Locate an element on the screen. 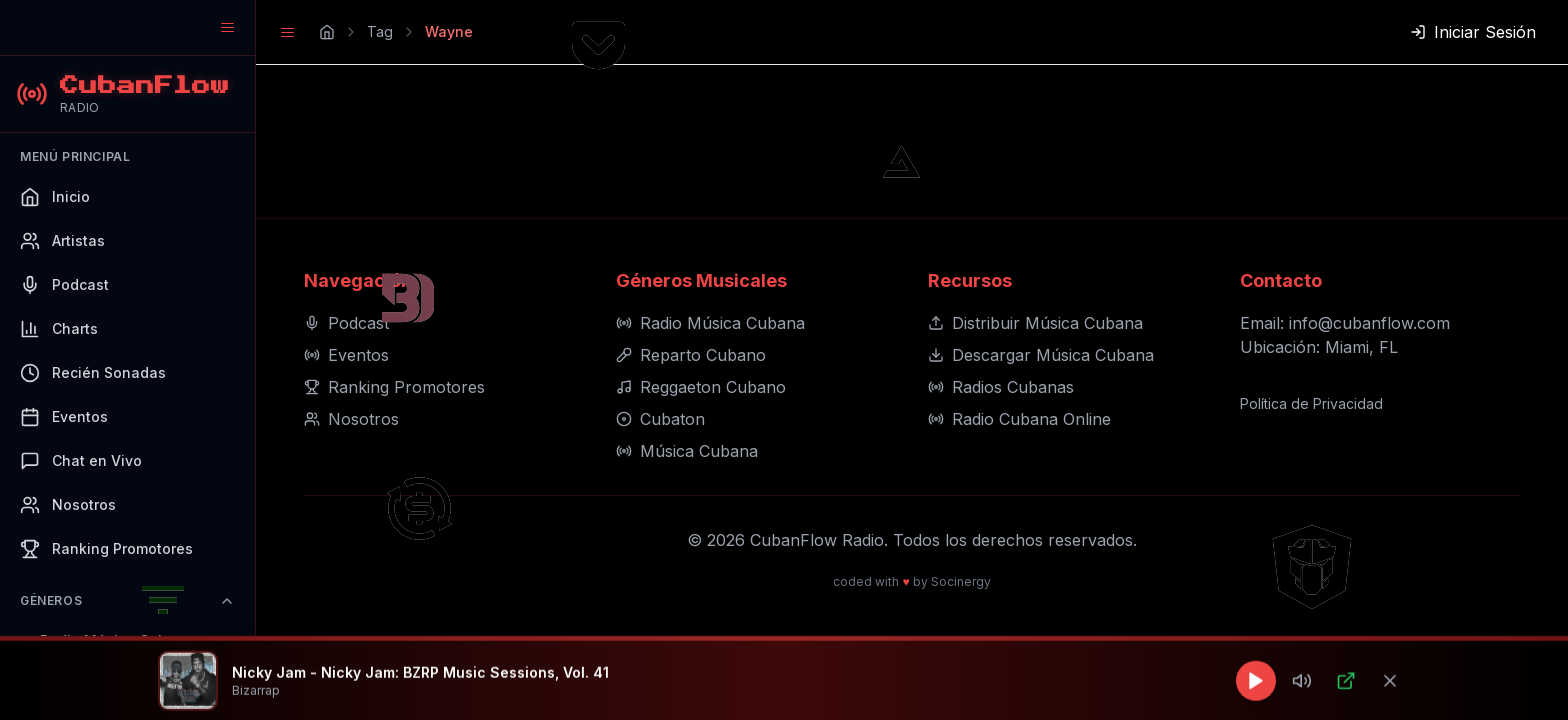 Image resolution: width=1568 pixels, height=720 pixels. currency exchange or conversion is located at coordinates (419, 508).